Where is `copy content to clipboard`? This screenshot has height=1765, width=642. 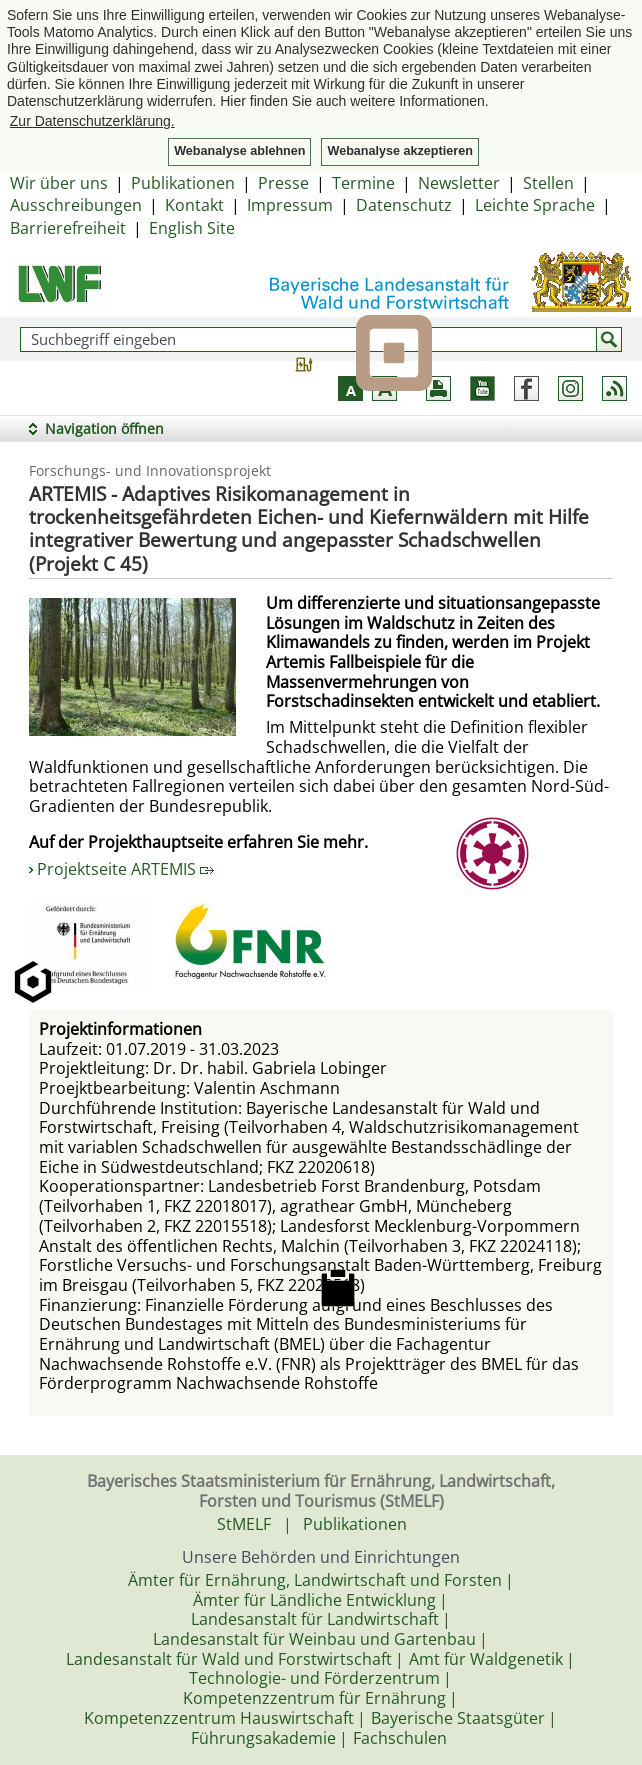 copy content to clipboard is located at coordinates (338, 1288).